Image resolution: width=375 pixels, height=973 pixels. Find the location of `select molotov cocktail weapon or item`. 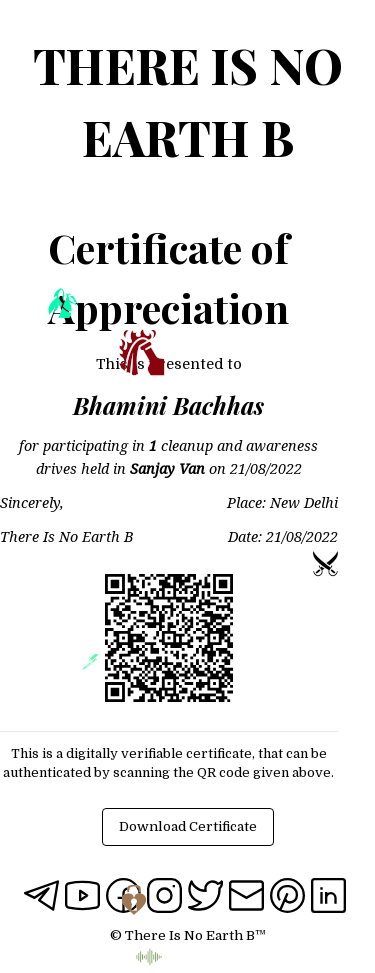

select molotov cocktail weapon or item is located at coordinates (141, 352).